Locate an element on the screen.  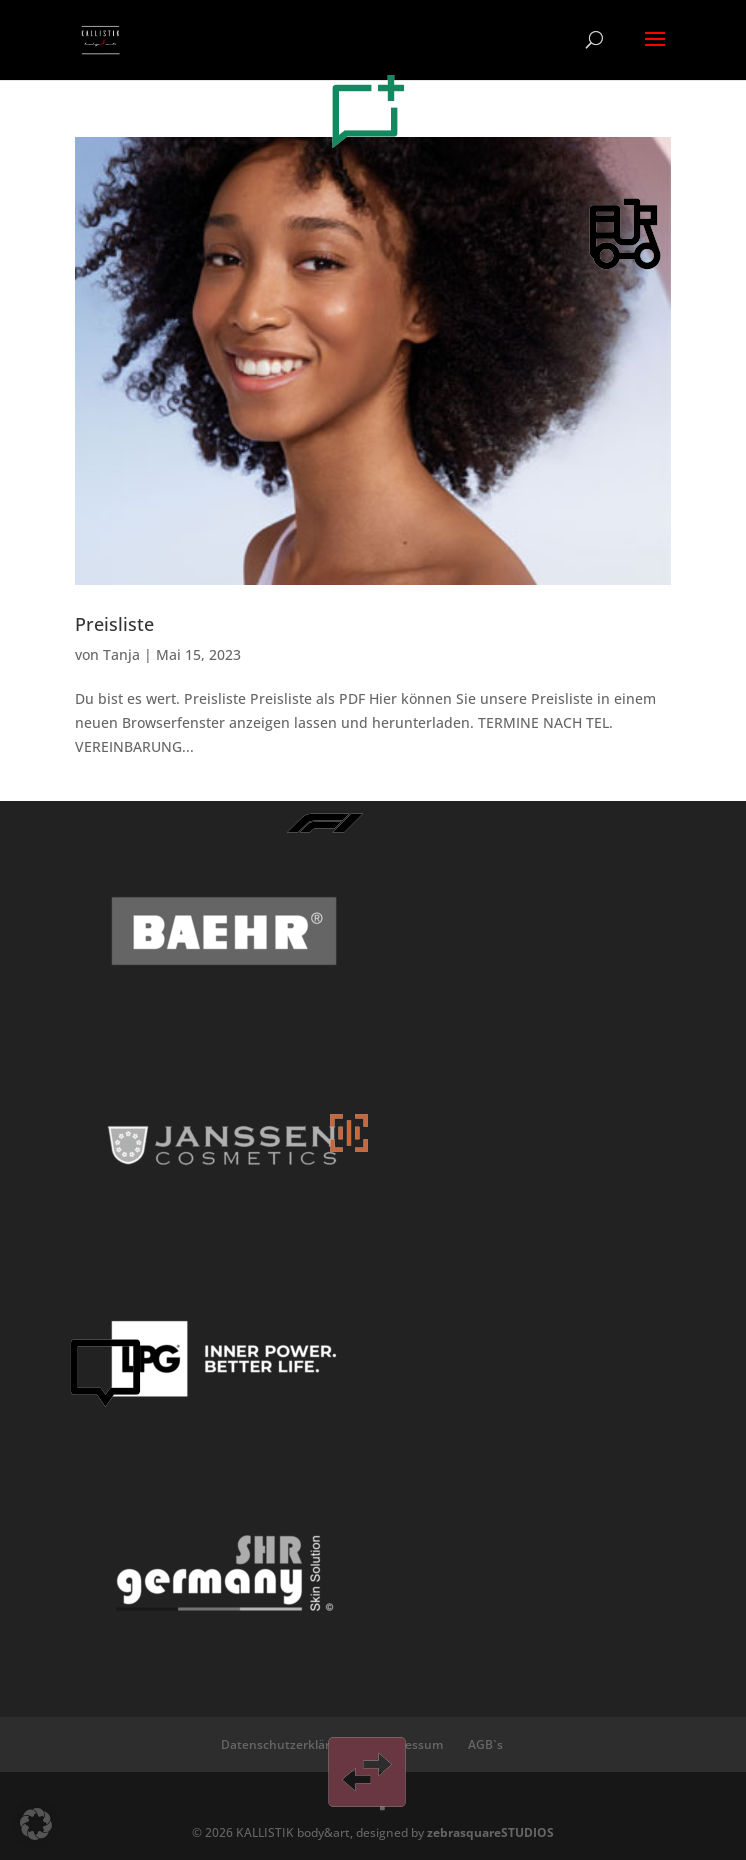
open the Formula 1 app or website is located at coordinates (325, 823).